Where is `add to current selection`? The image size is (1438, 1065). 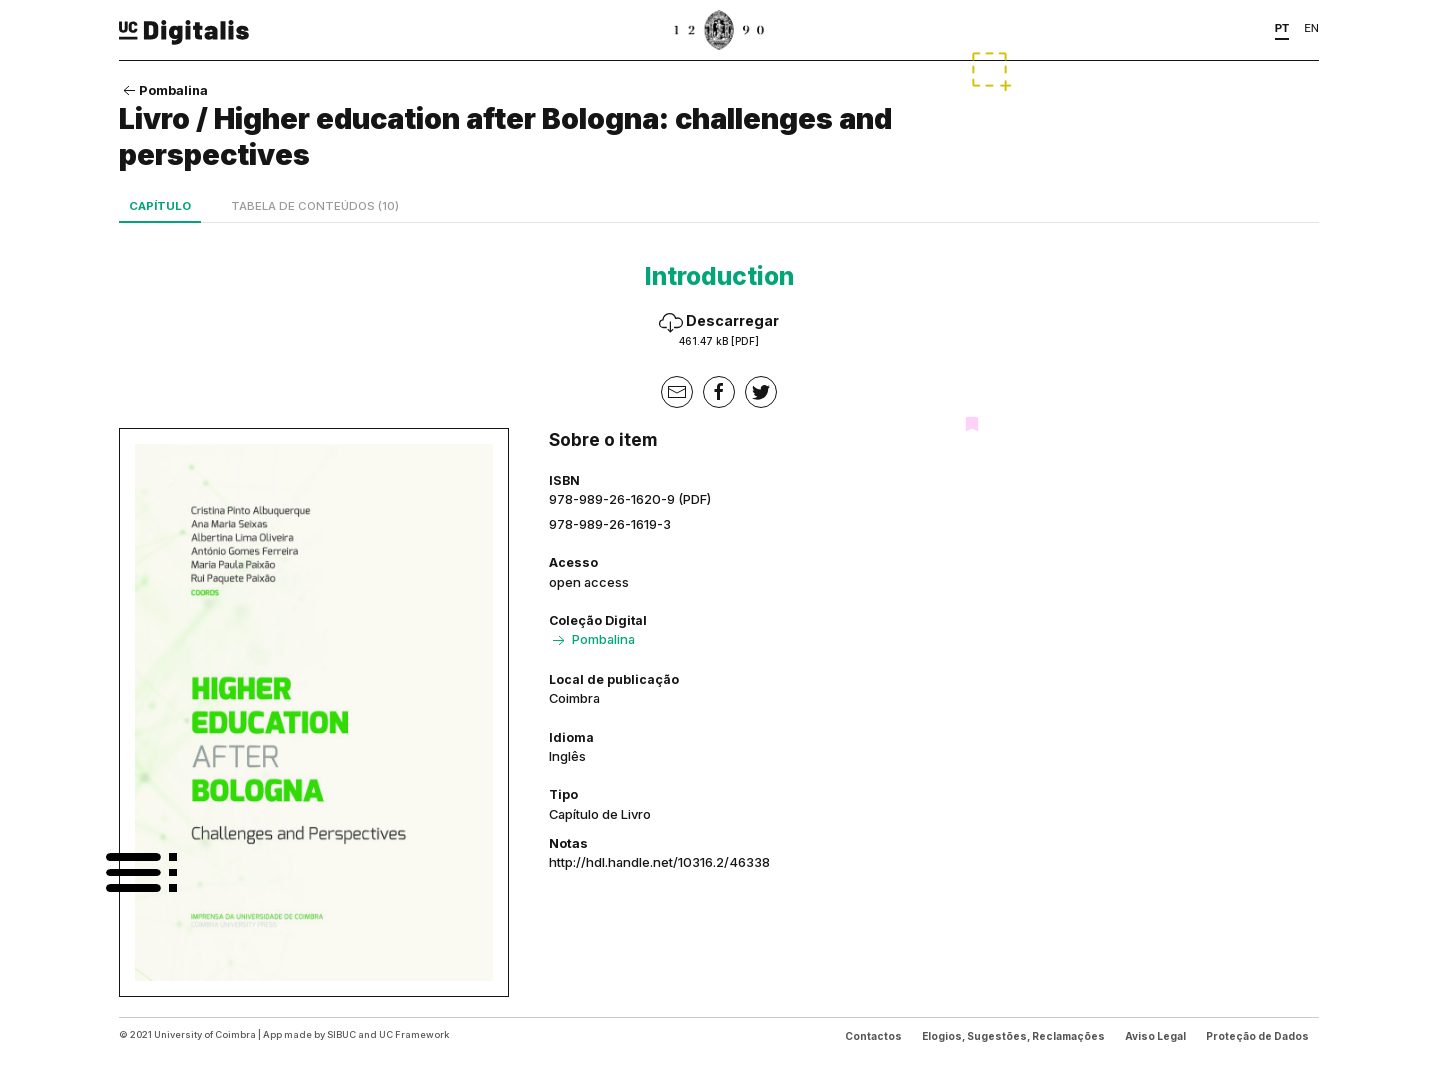 add to current selection is located at coordinates (989, 69).